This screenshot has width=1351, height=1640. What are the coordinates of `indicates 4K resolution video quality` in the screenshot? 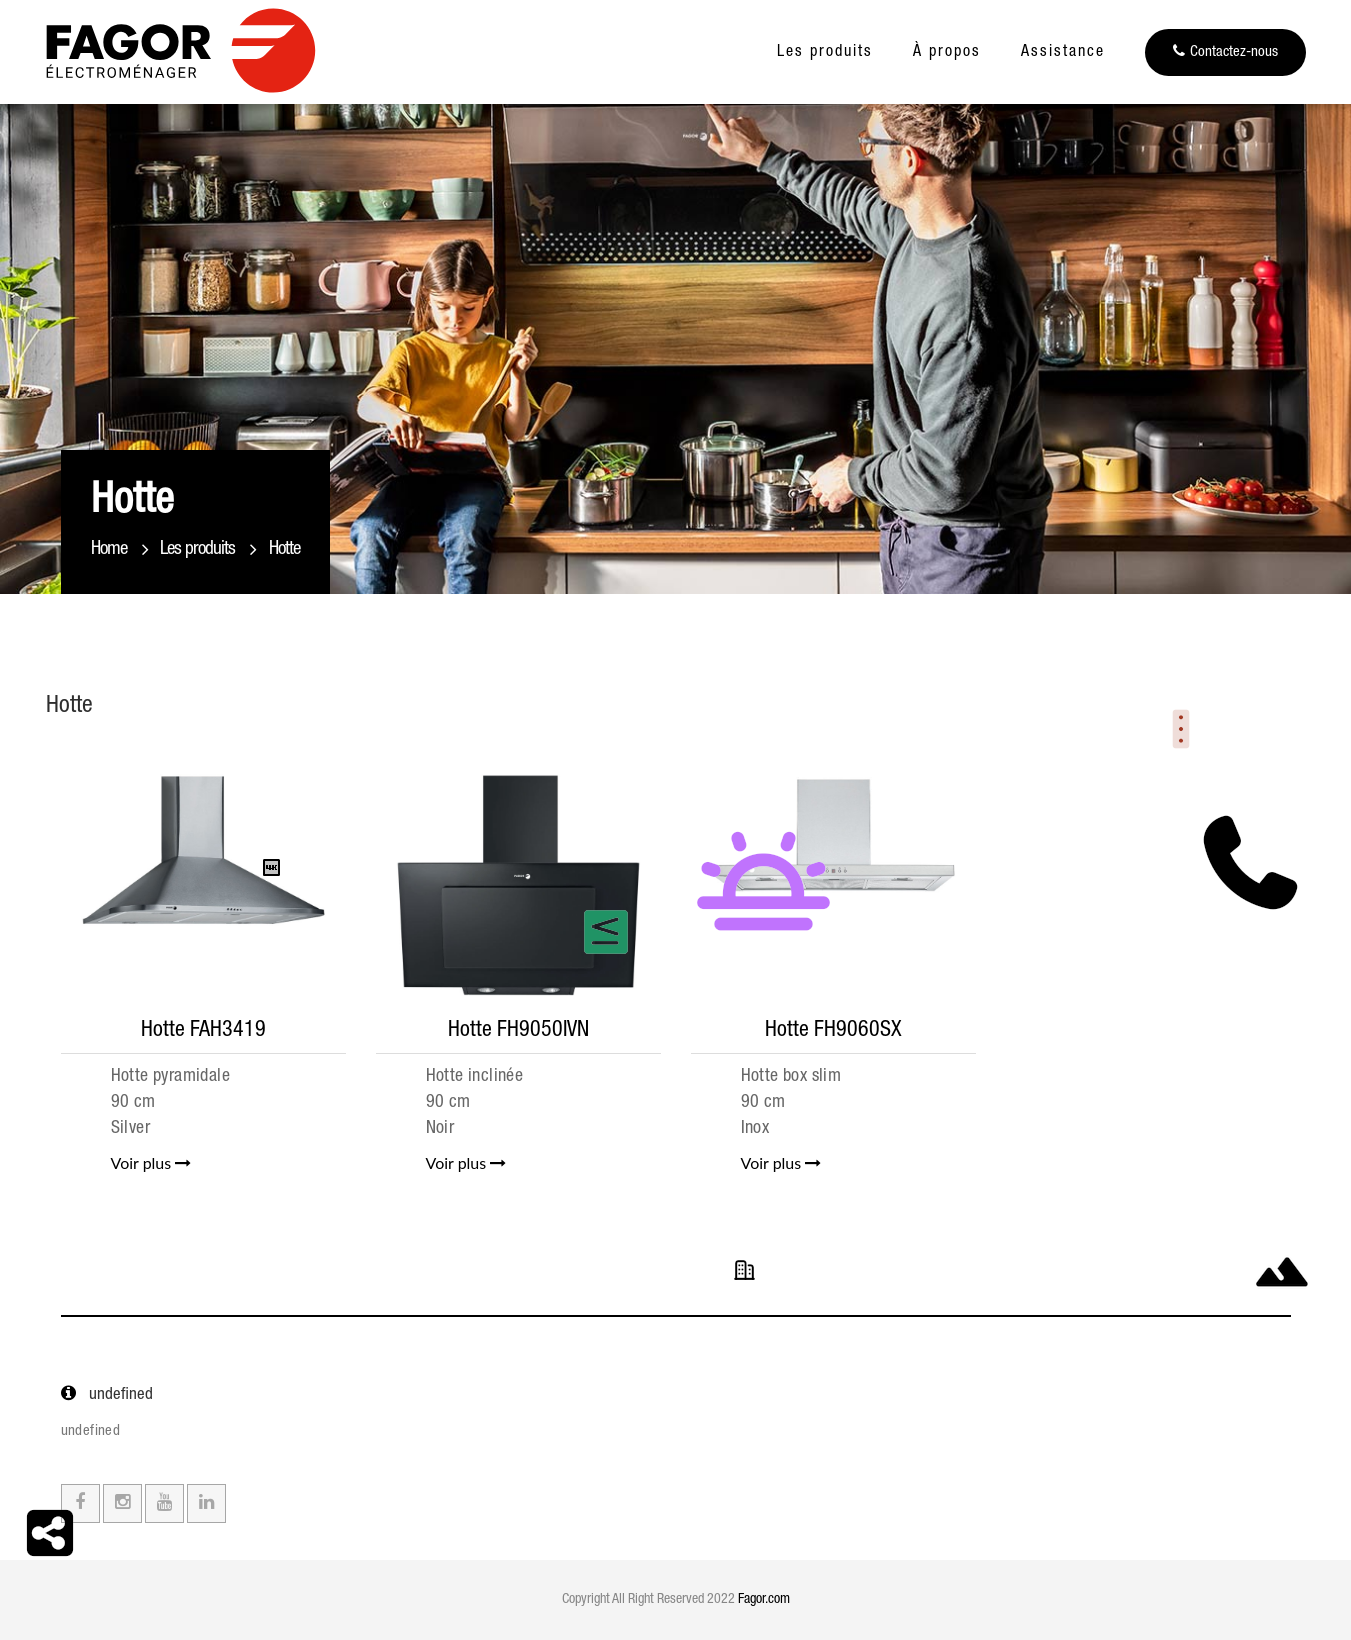 It's located at (271, 867).